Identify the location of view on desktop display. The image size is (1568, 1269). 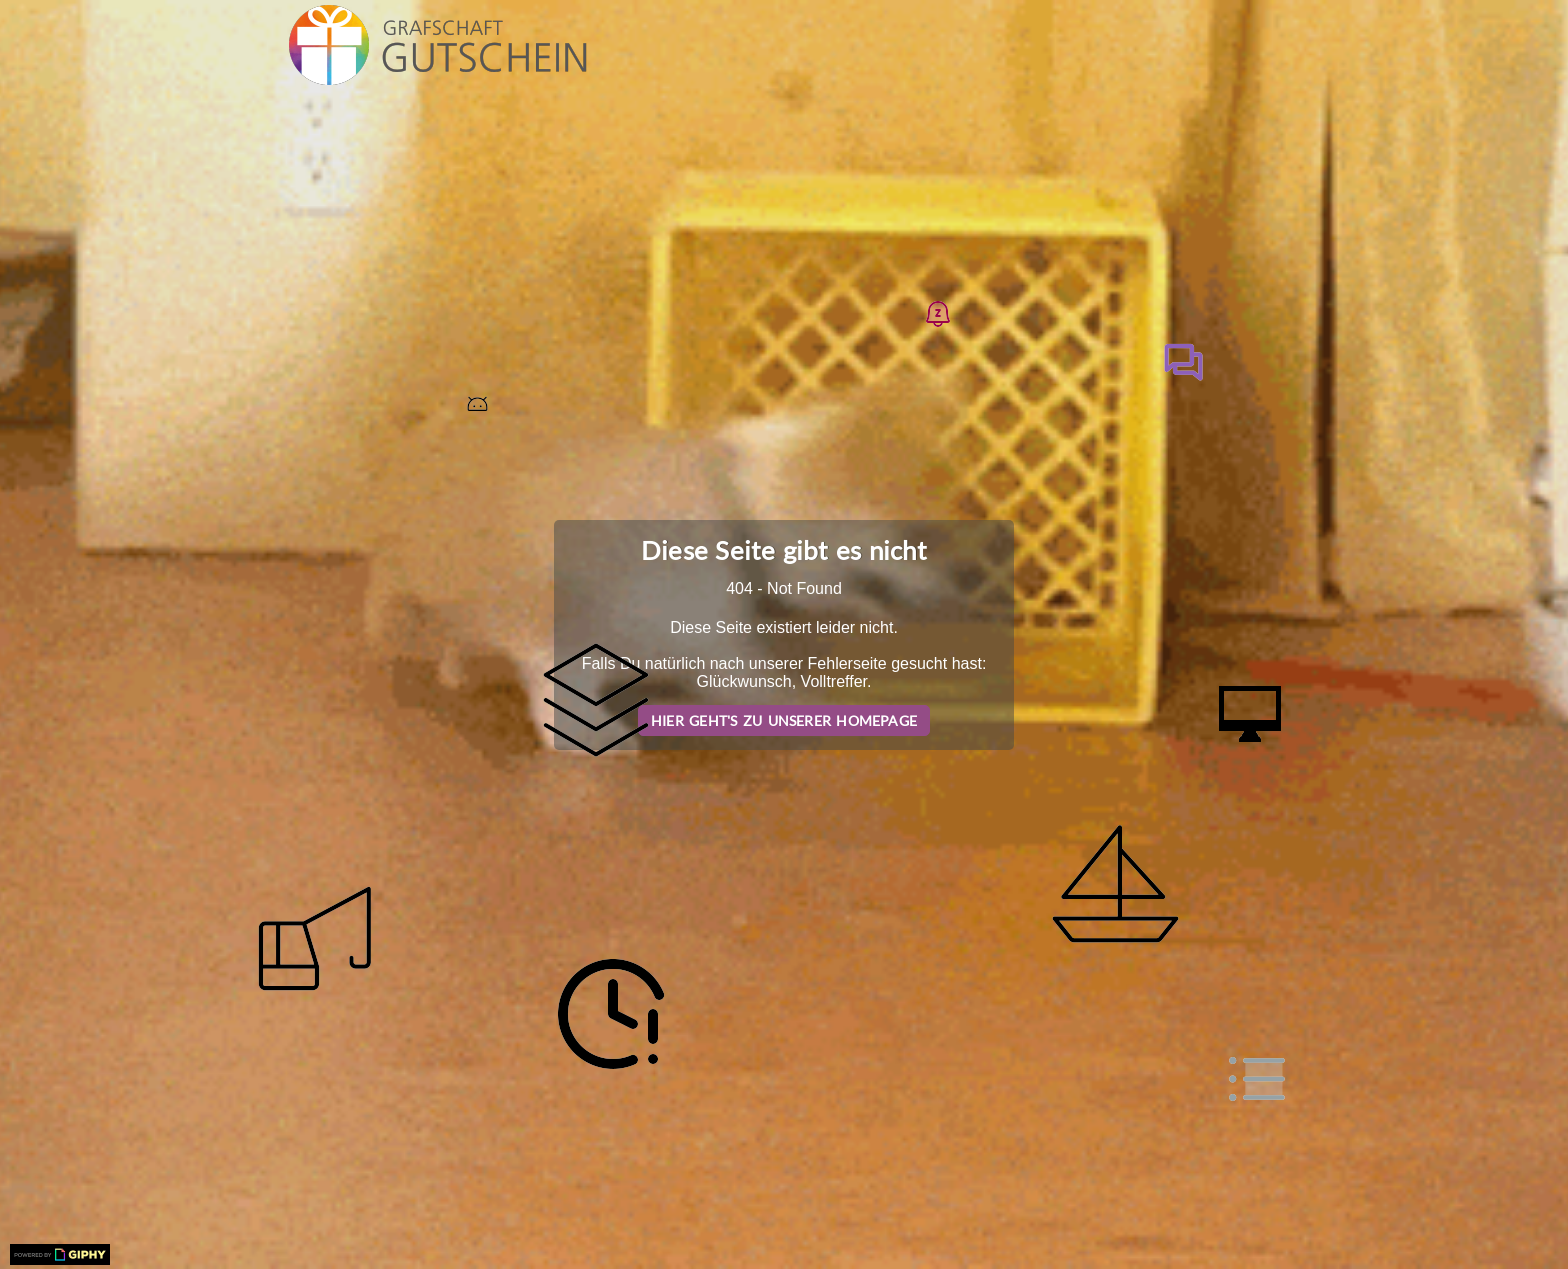
(1250, 714).